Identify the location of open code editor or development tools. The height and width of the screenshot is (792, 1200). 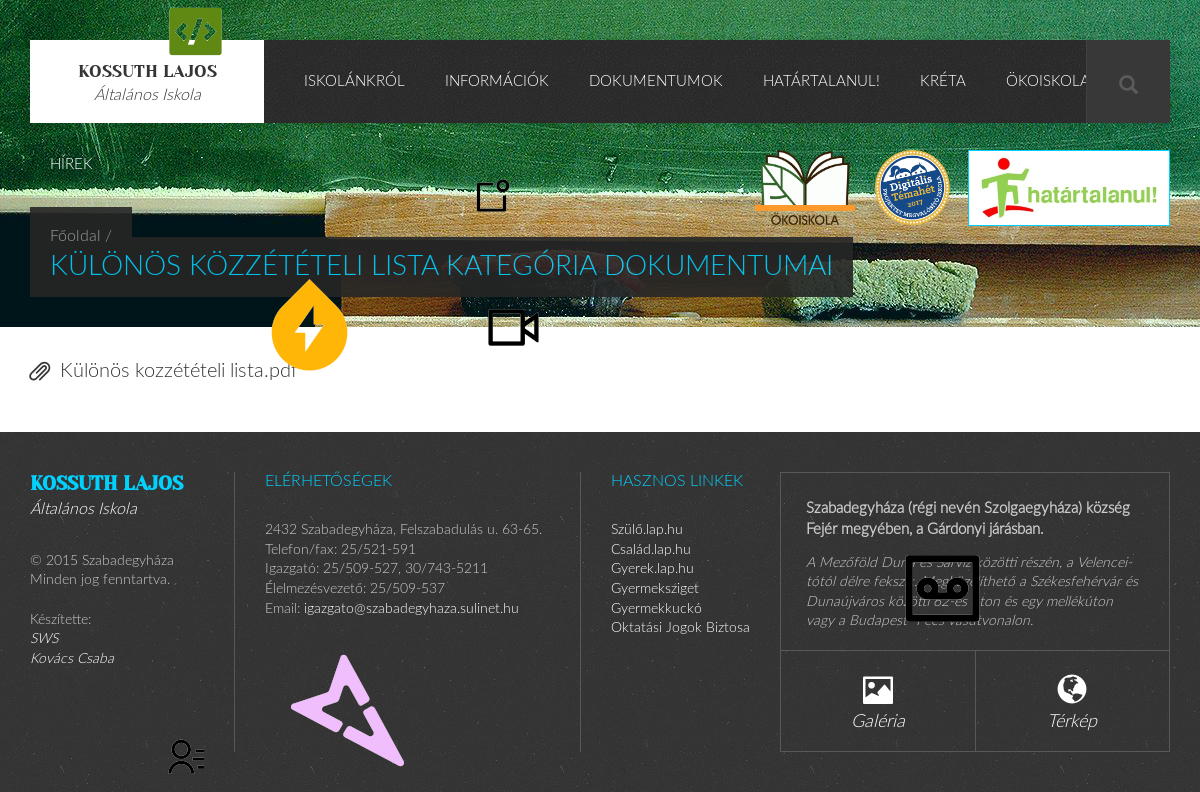
(195, 31).